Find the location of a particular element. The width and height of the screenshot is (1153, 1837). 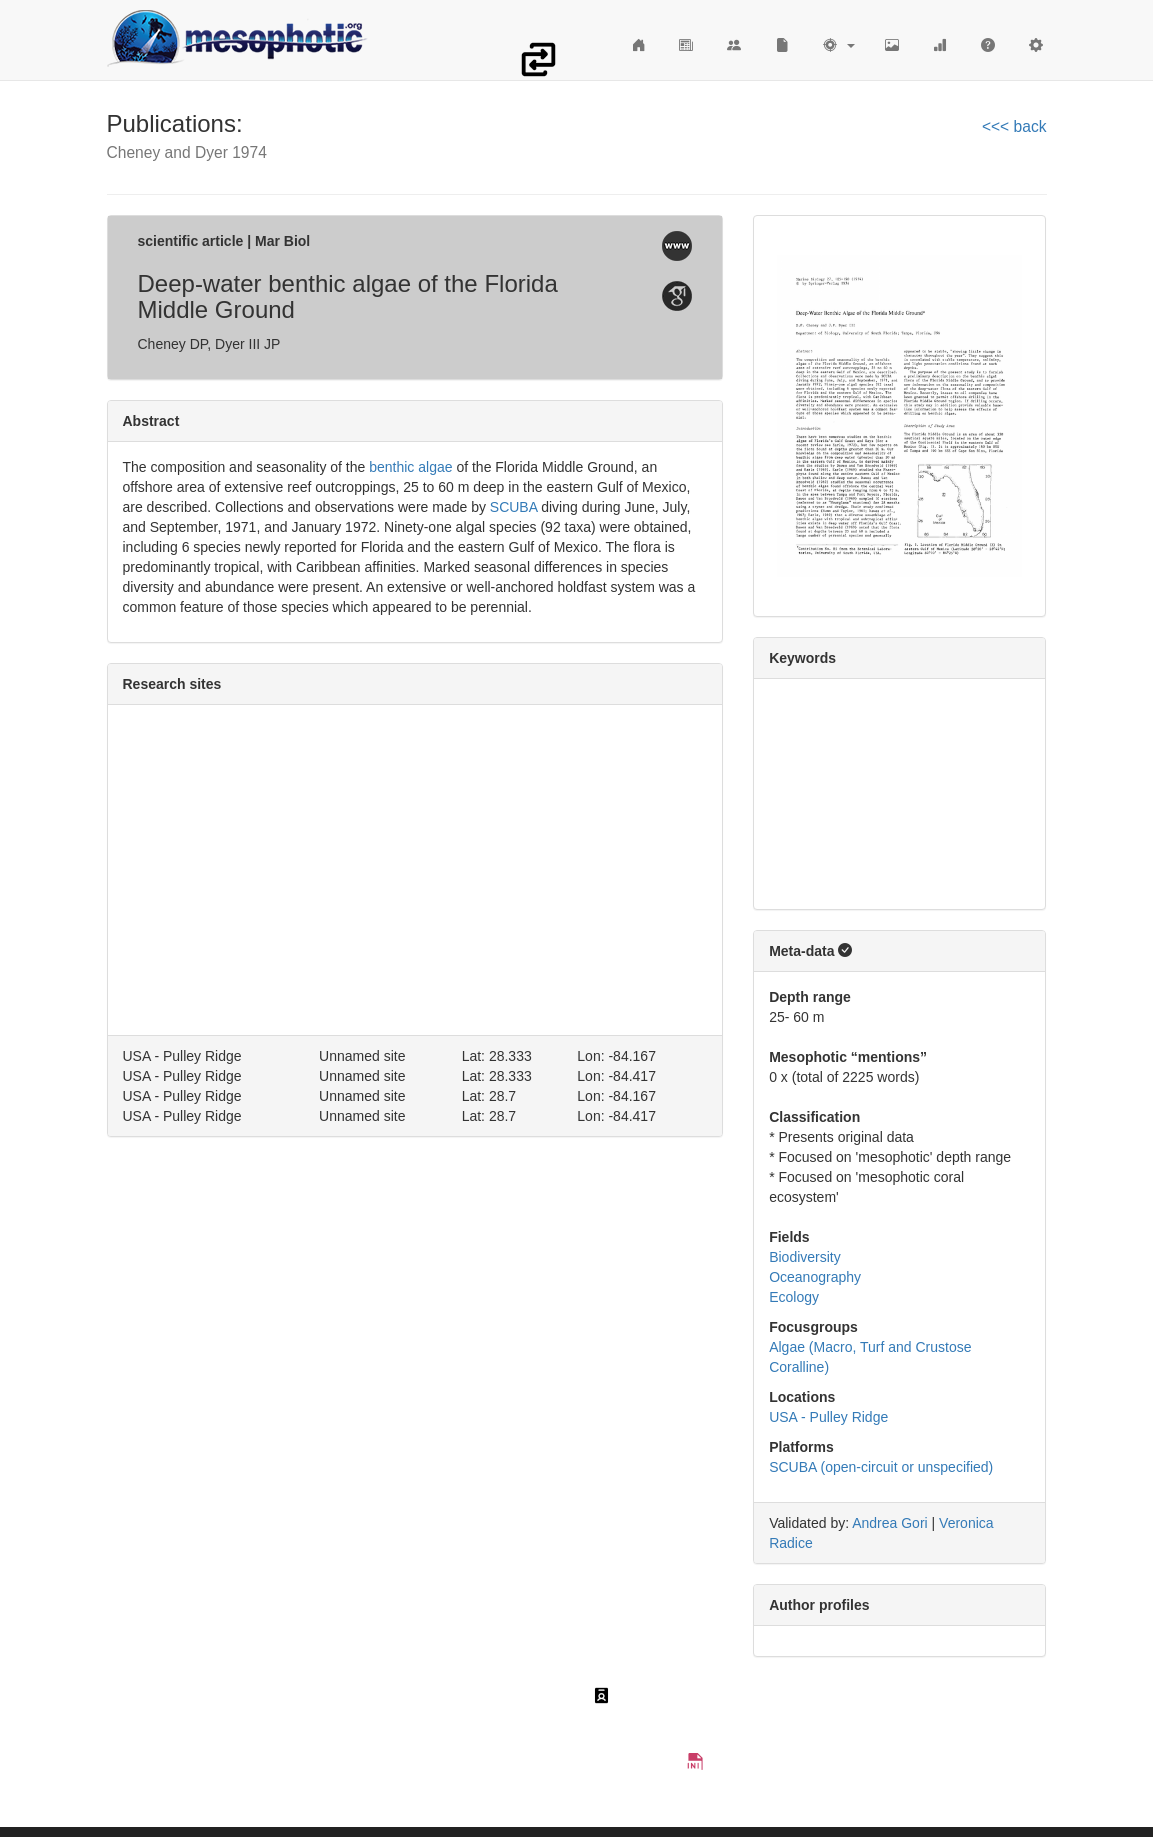

view or open an INI configuration file is located at coordinates (695, 1761).